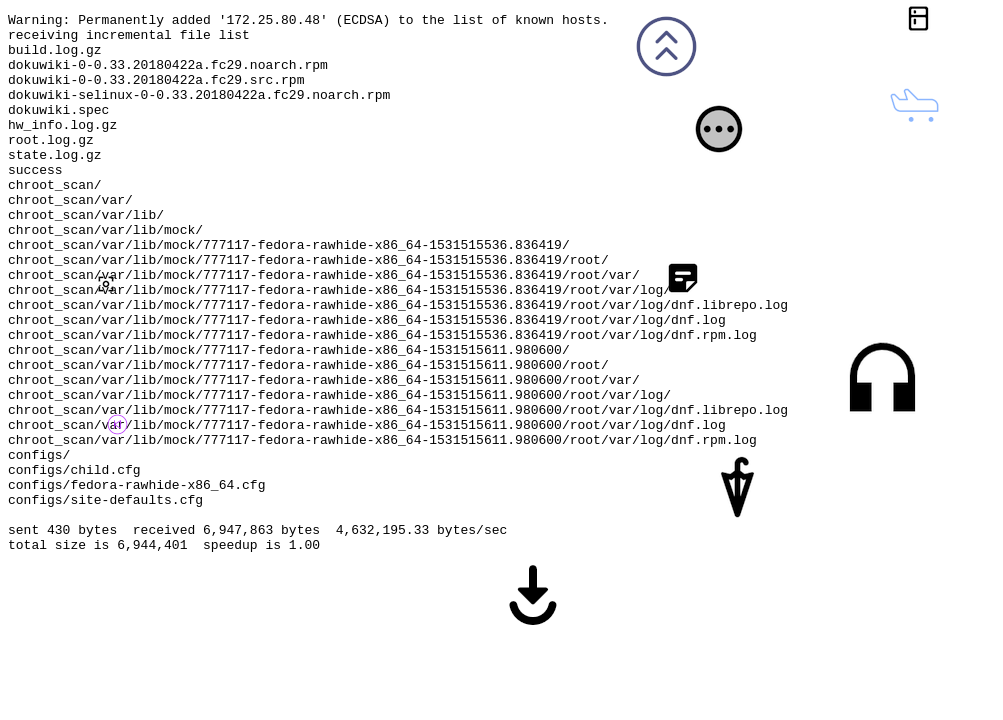 The height and width of the screenshot is (720, 1003). What do you see at coordinates (882, 382) in the screenshot?
I see `access audio or voice call support` at bounding box center [882, 382].